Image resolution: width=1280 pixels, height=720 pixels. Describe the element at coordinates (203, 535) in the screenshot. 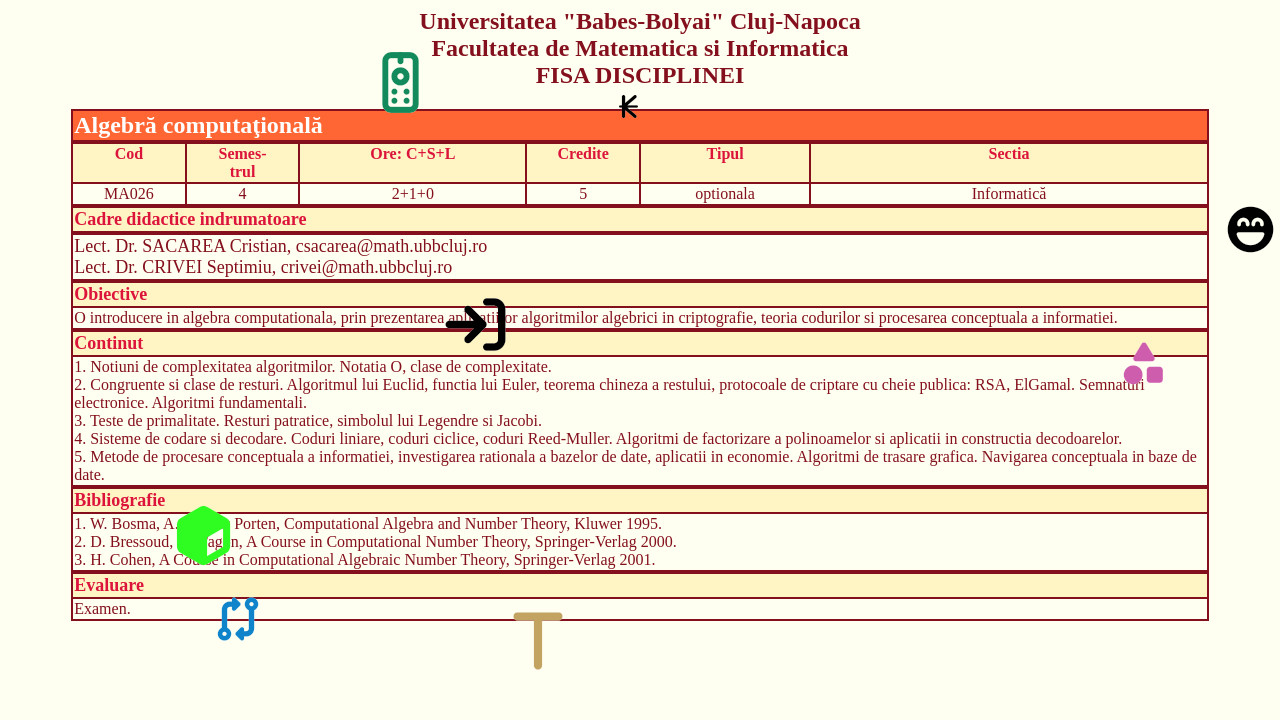

I see `view 3D model or object` at that location.